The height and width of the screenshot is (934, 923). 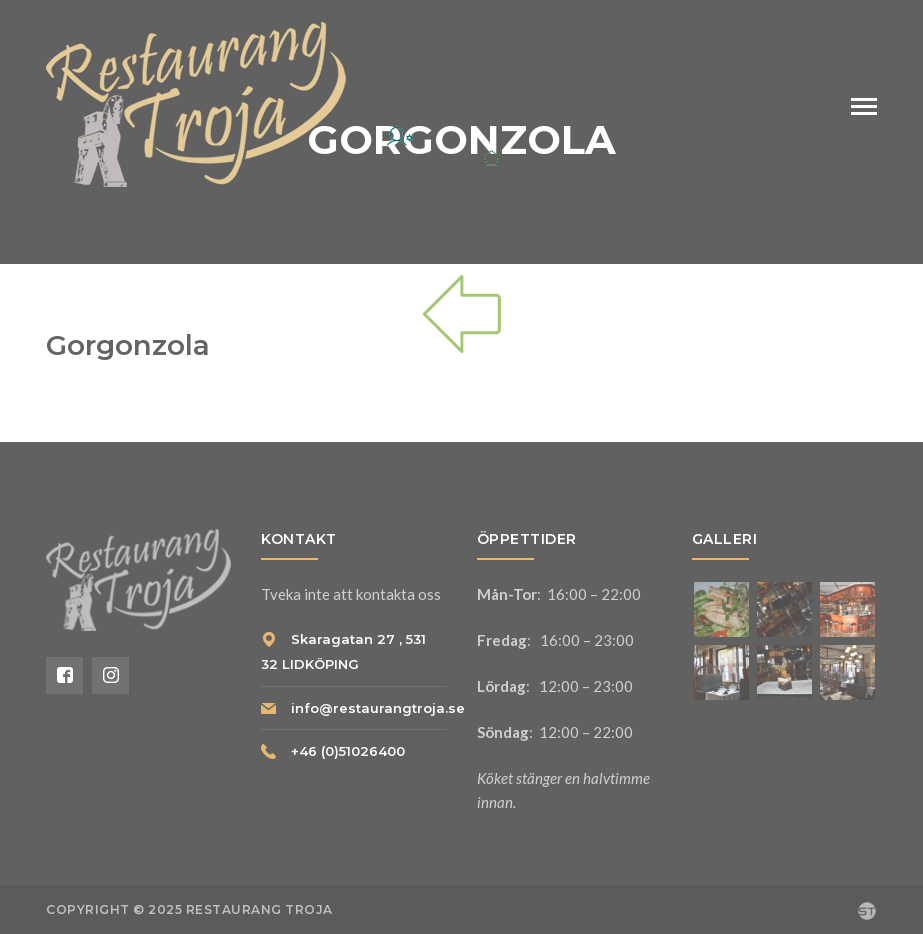 I want to click on go back to the previous screen, so click(x=465, y=314).